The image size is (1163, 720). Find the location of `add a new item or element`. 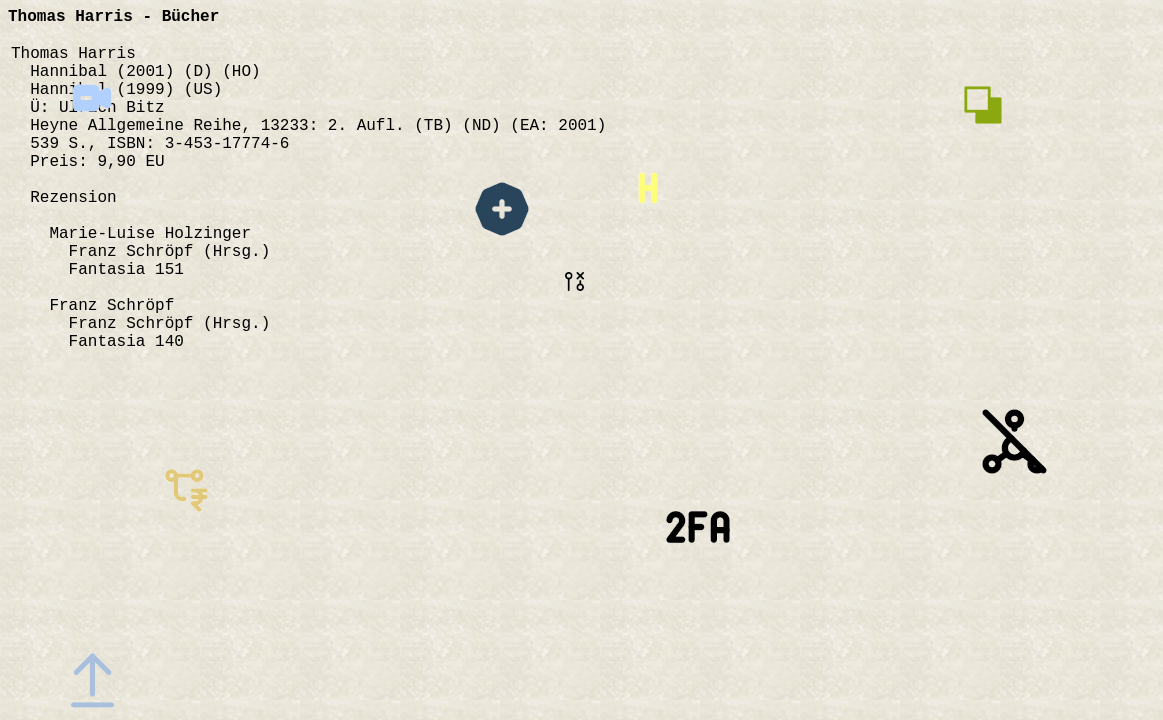

add a new item or element is located at coordinates (502, 209).